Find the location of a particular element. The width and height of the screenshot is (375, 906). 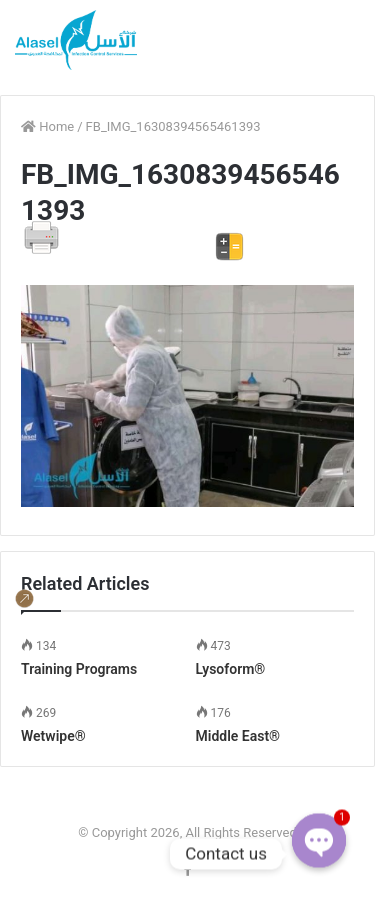

print the current document is located at coordinates (41, 237).